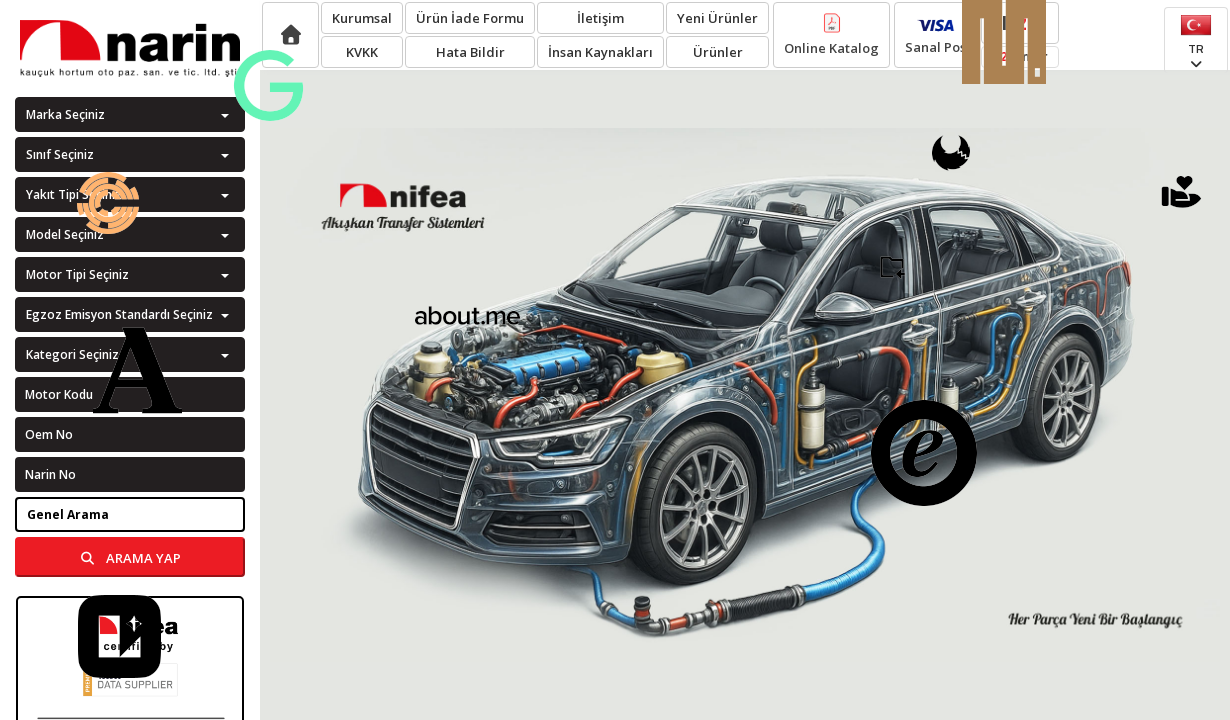 The image size is (1230, 720). I want to click on sign in with Google, so click(268, 85).